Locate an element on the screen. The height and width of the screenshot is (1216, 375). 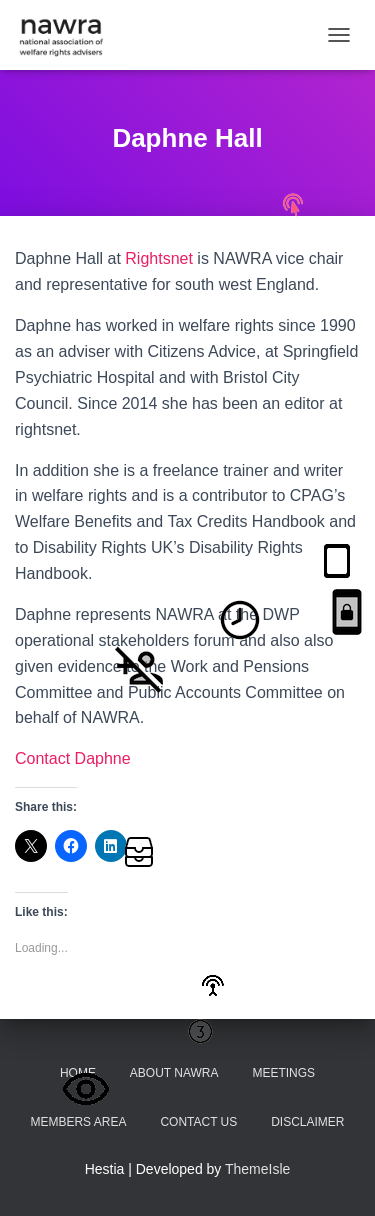
indicates adding contacts is disabled is located at coordinates (140, 668).